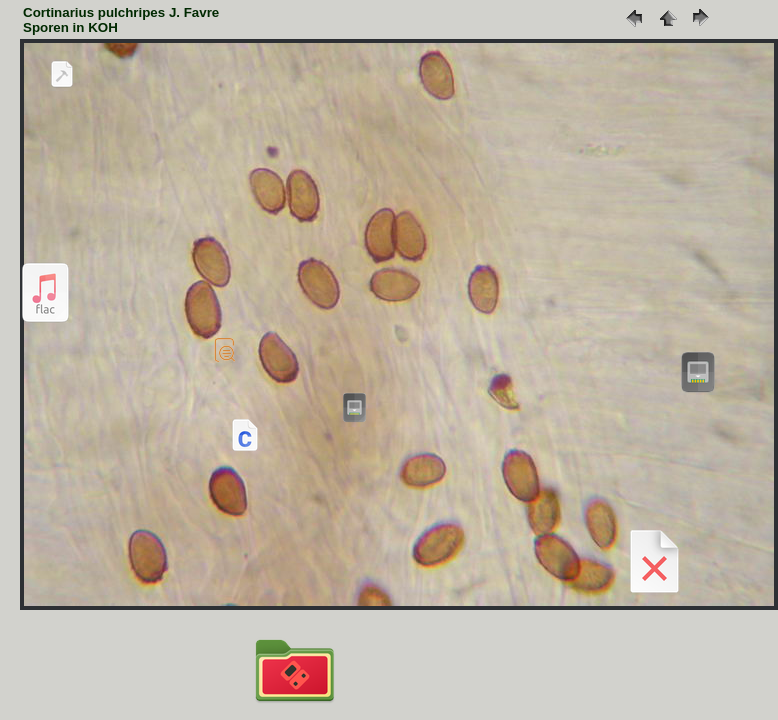 This screenshot has height=720, width=778. What do you see at coordinates (654, 562) in the screenshot?
I see `a broken or invalid symbolic link file` at bounding box center [654, 562].